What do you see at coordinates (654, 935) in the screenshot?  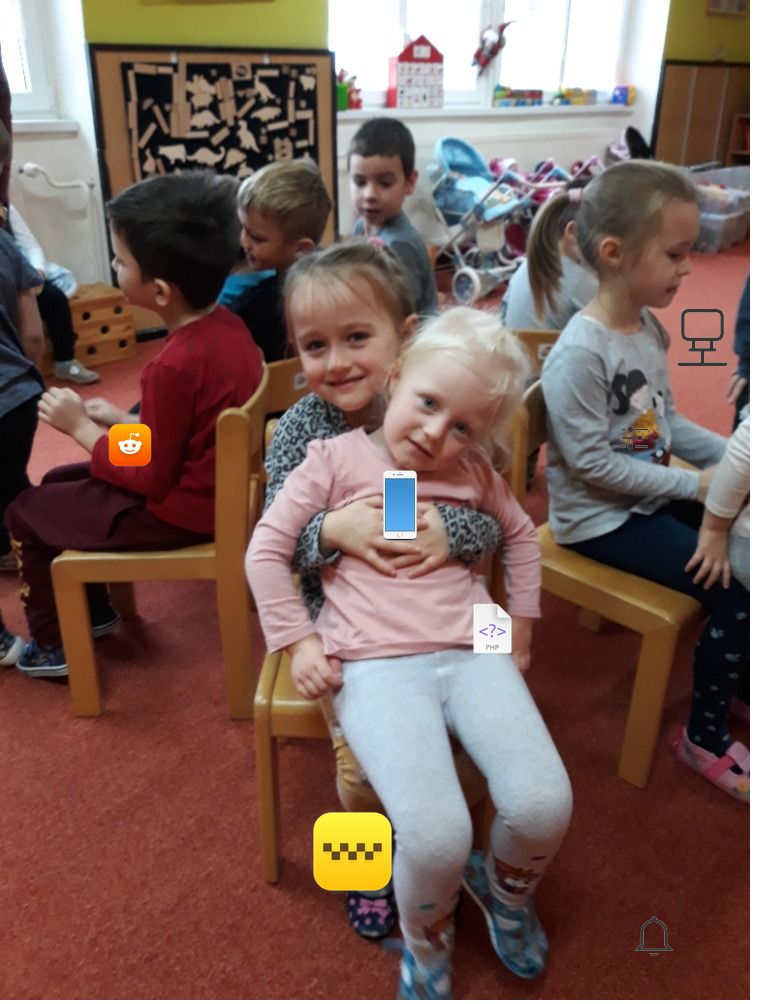 I see `access notification settings` at bounding box center [654, 935].